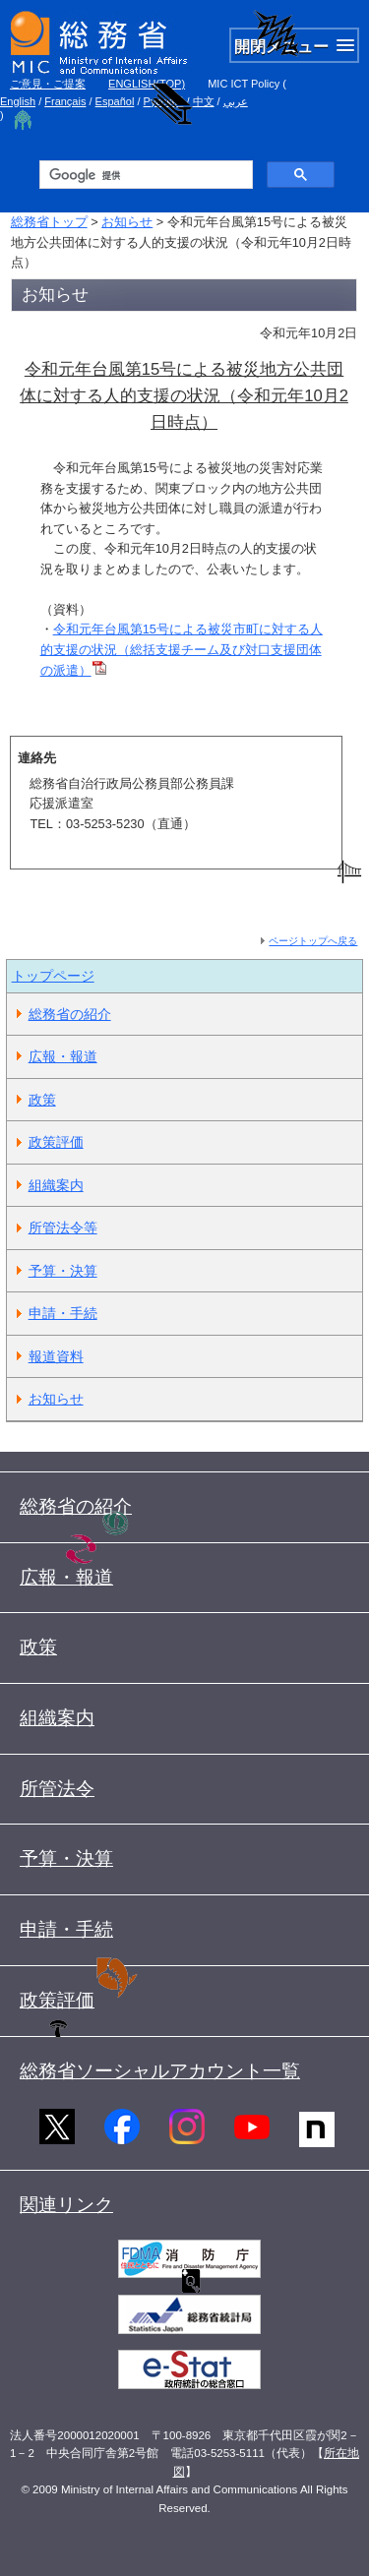 The width and height of the screenshot is (369, 2576). I want to click on initiate a claw attack or slash ability, so click(117, 1978).